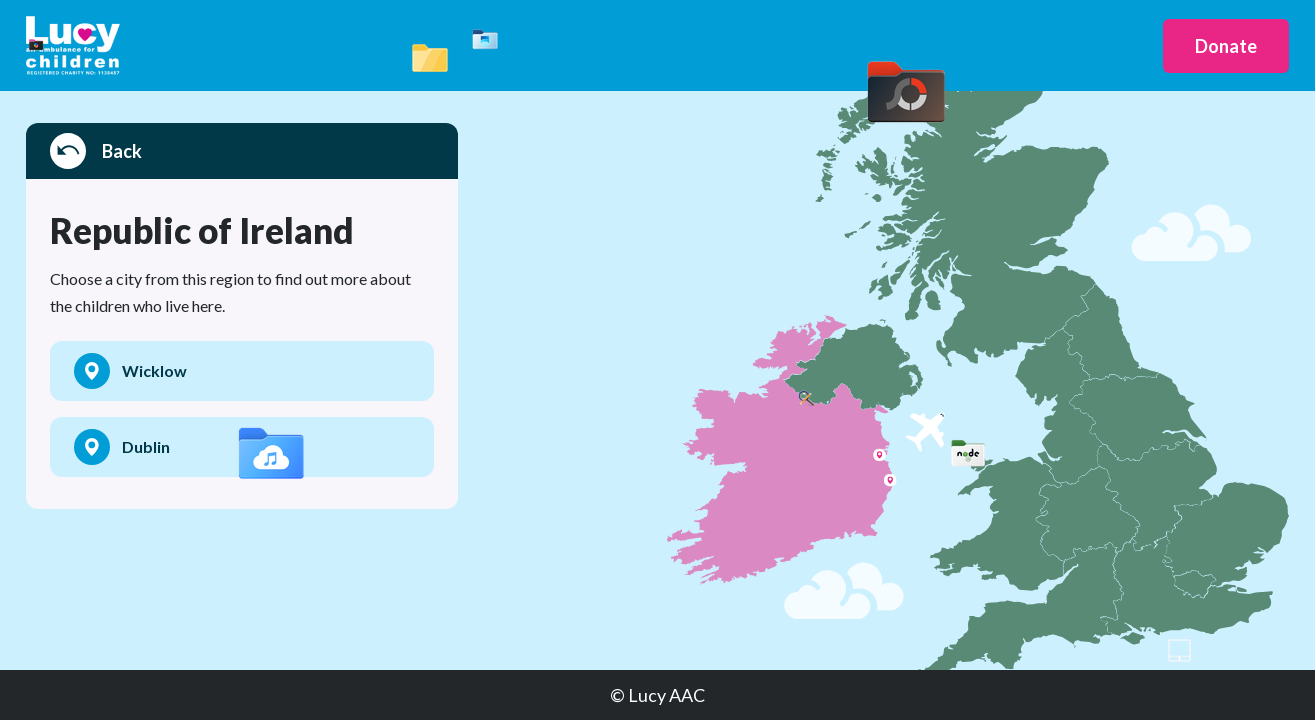 The height and width of the screenshot is (720, 1315). What do you see at coordinates (806, 398) in the screenshot?
I see `find and replace text in a document` at bounding box center [806, 398].